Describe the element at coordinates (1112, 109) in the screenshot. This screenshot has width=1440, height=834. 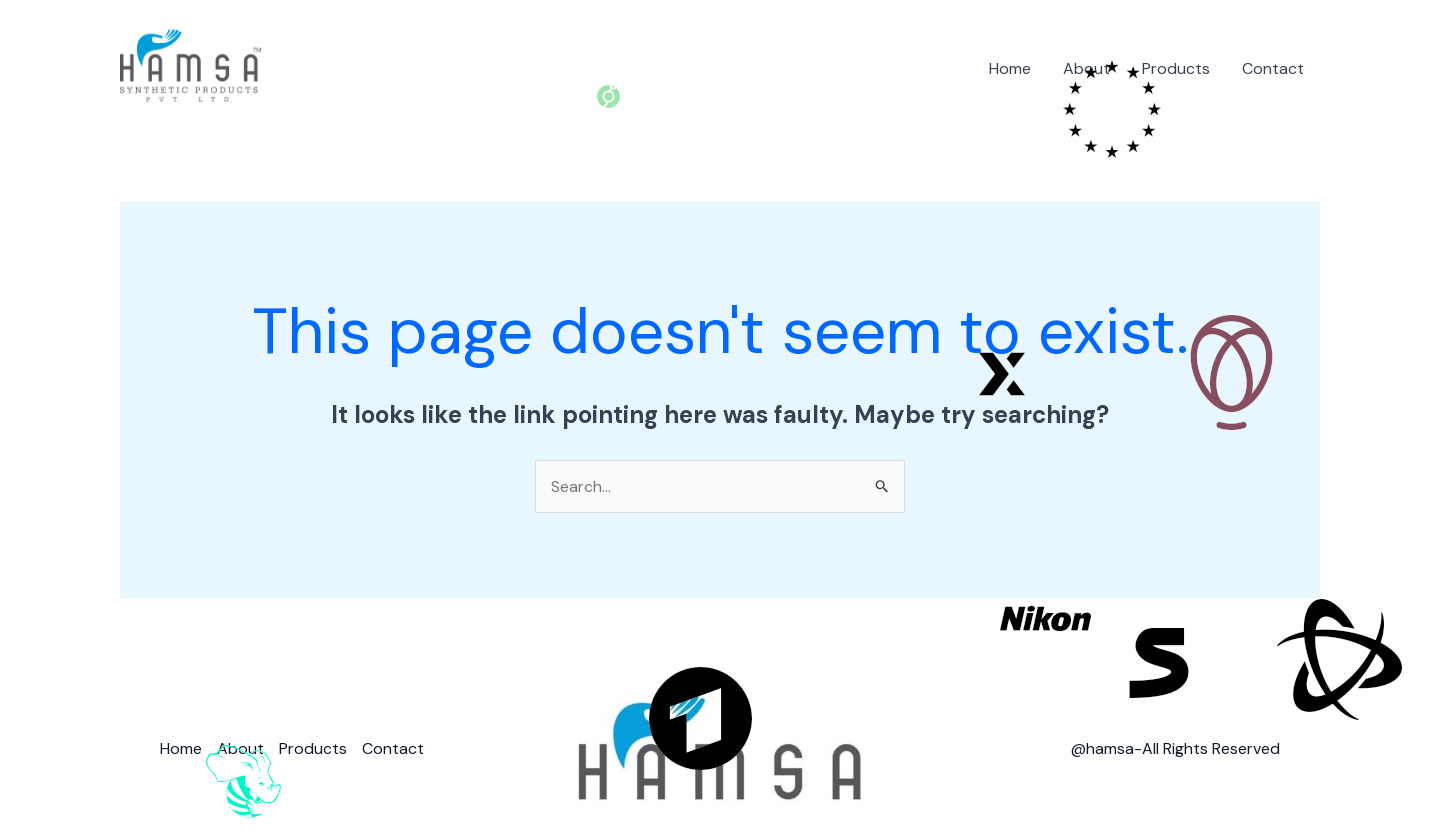
I see `indicates EU-related content or services` at that location.